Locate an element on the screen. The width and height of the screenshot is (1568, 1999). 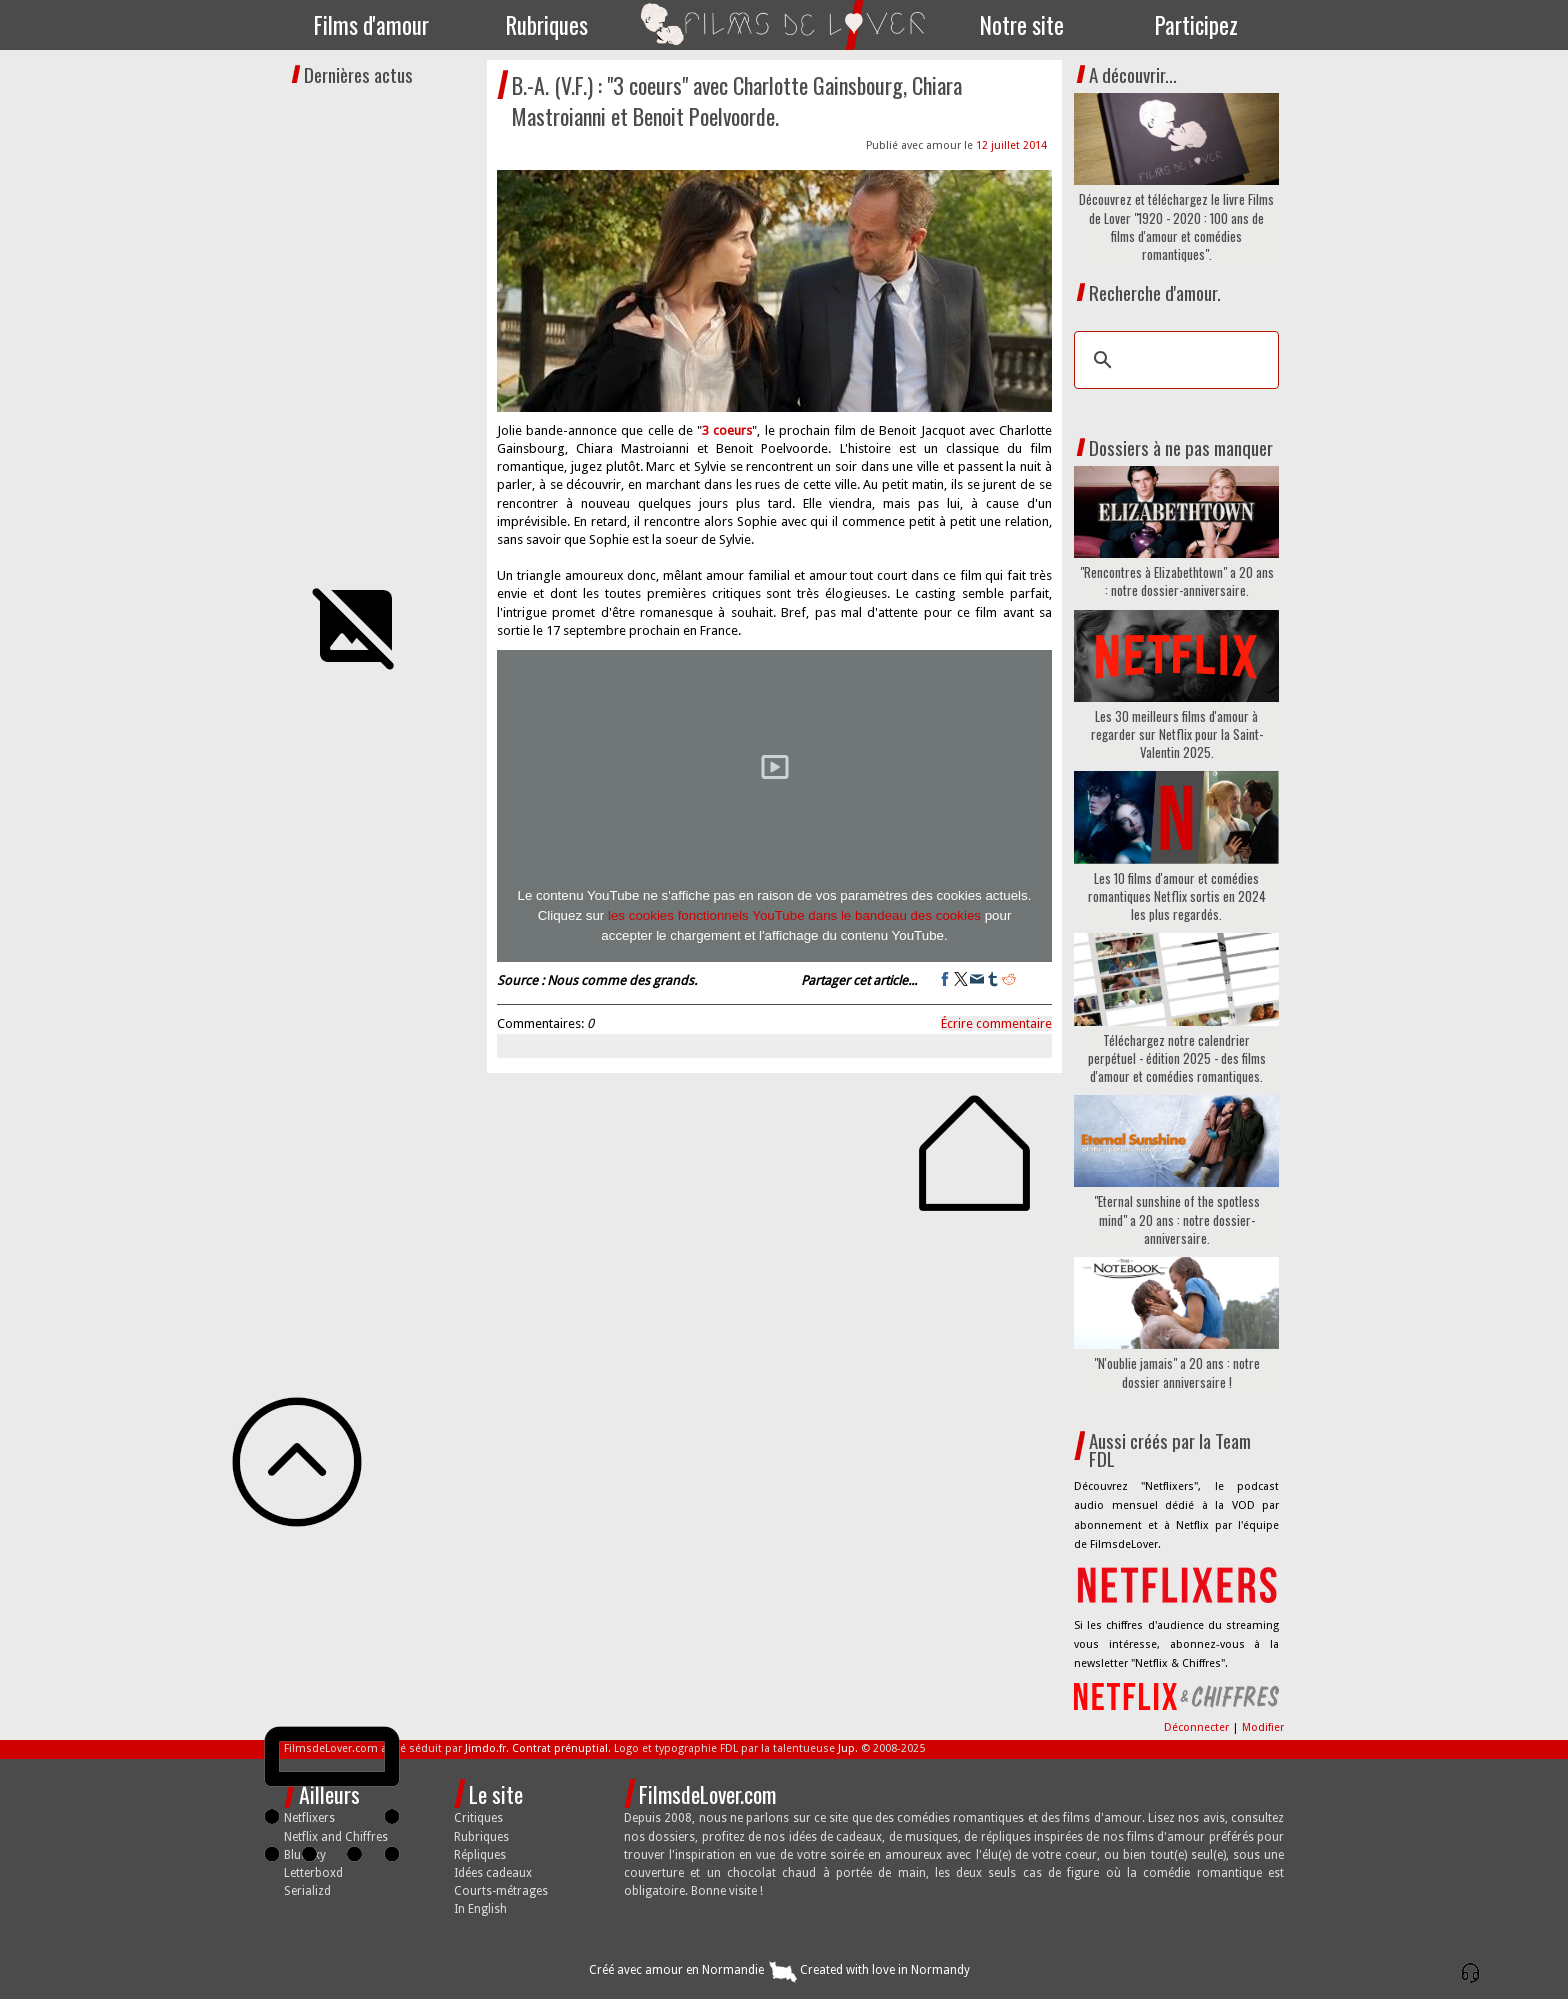
scroll to top of page is located at coordinates (297, 1462).